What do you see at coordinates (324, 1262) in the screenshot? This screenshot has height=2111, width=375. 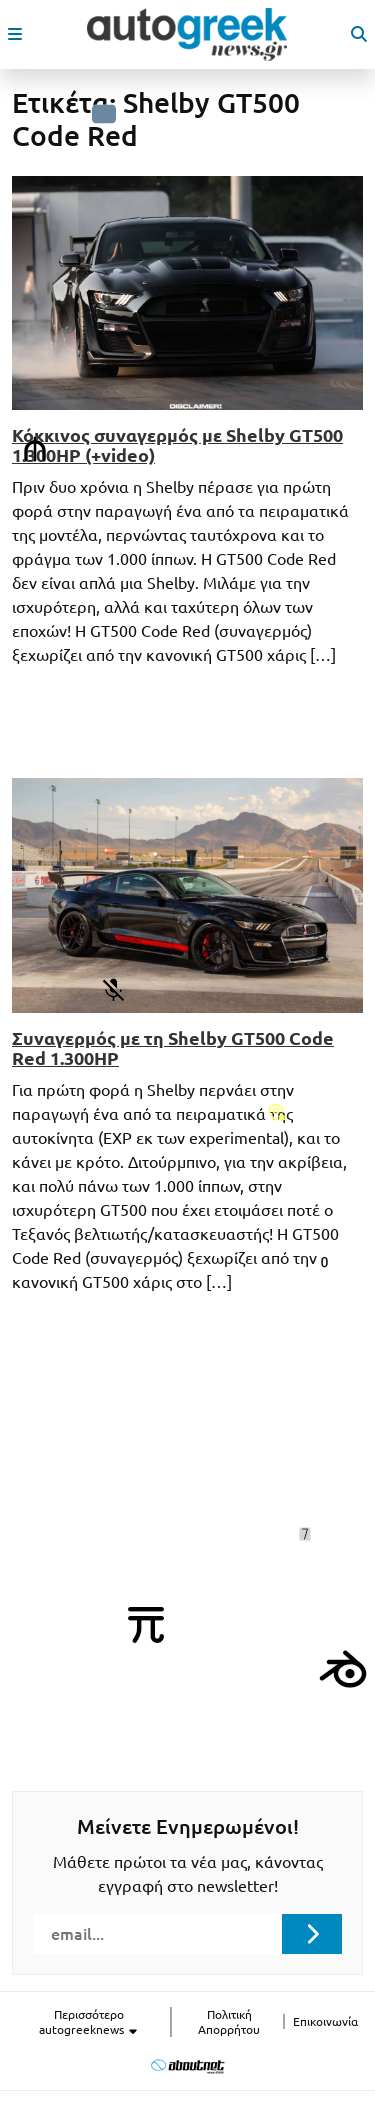 I see `set exposure compensation to zero` at bounding box center [324, 1262].